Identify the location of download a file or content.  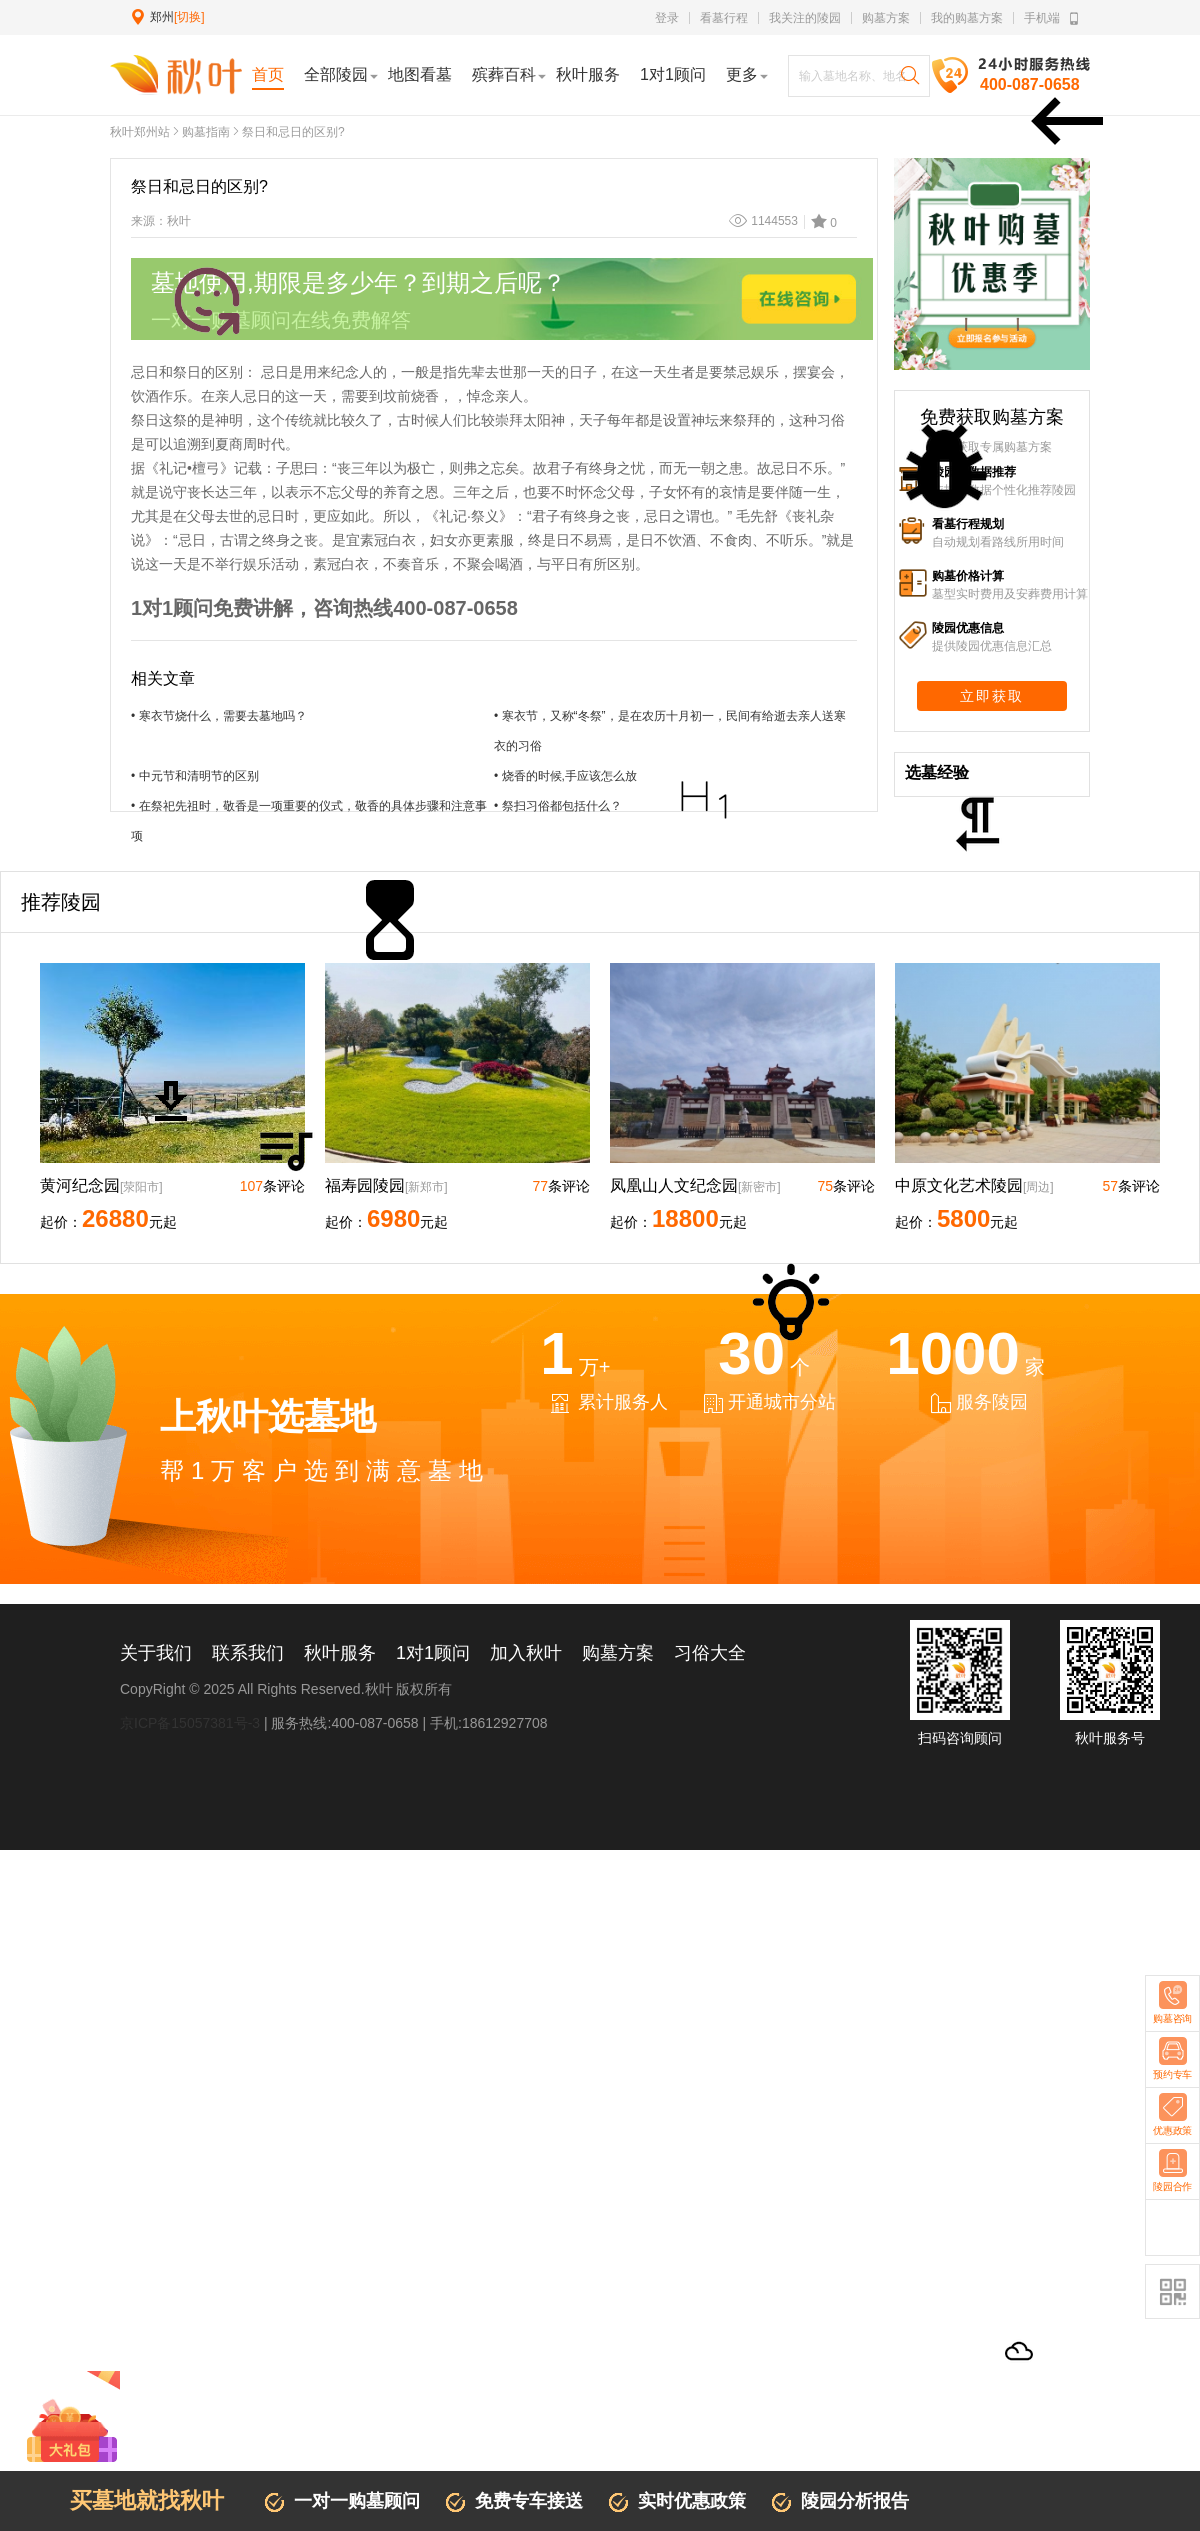
(171, 1102).